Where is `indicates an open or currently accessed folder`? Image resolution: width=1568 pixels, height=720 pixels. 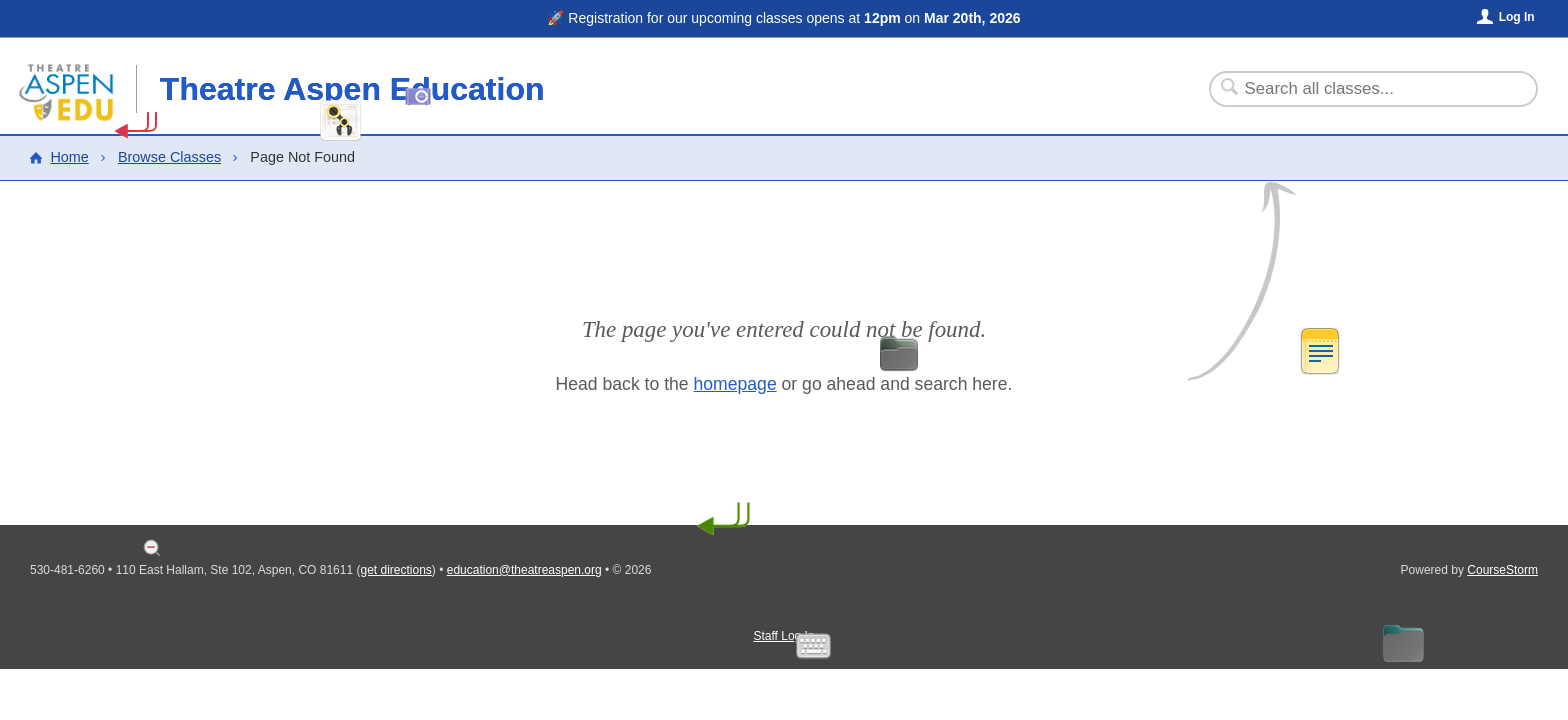
indicates an open or currently accessed folder is located at coordinates (899, 353).